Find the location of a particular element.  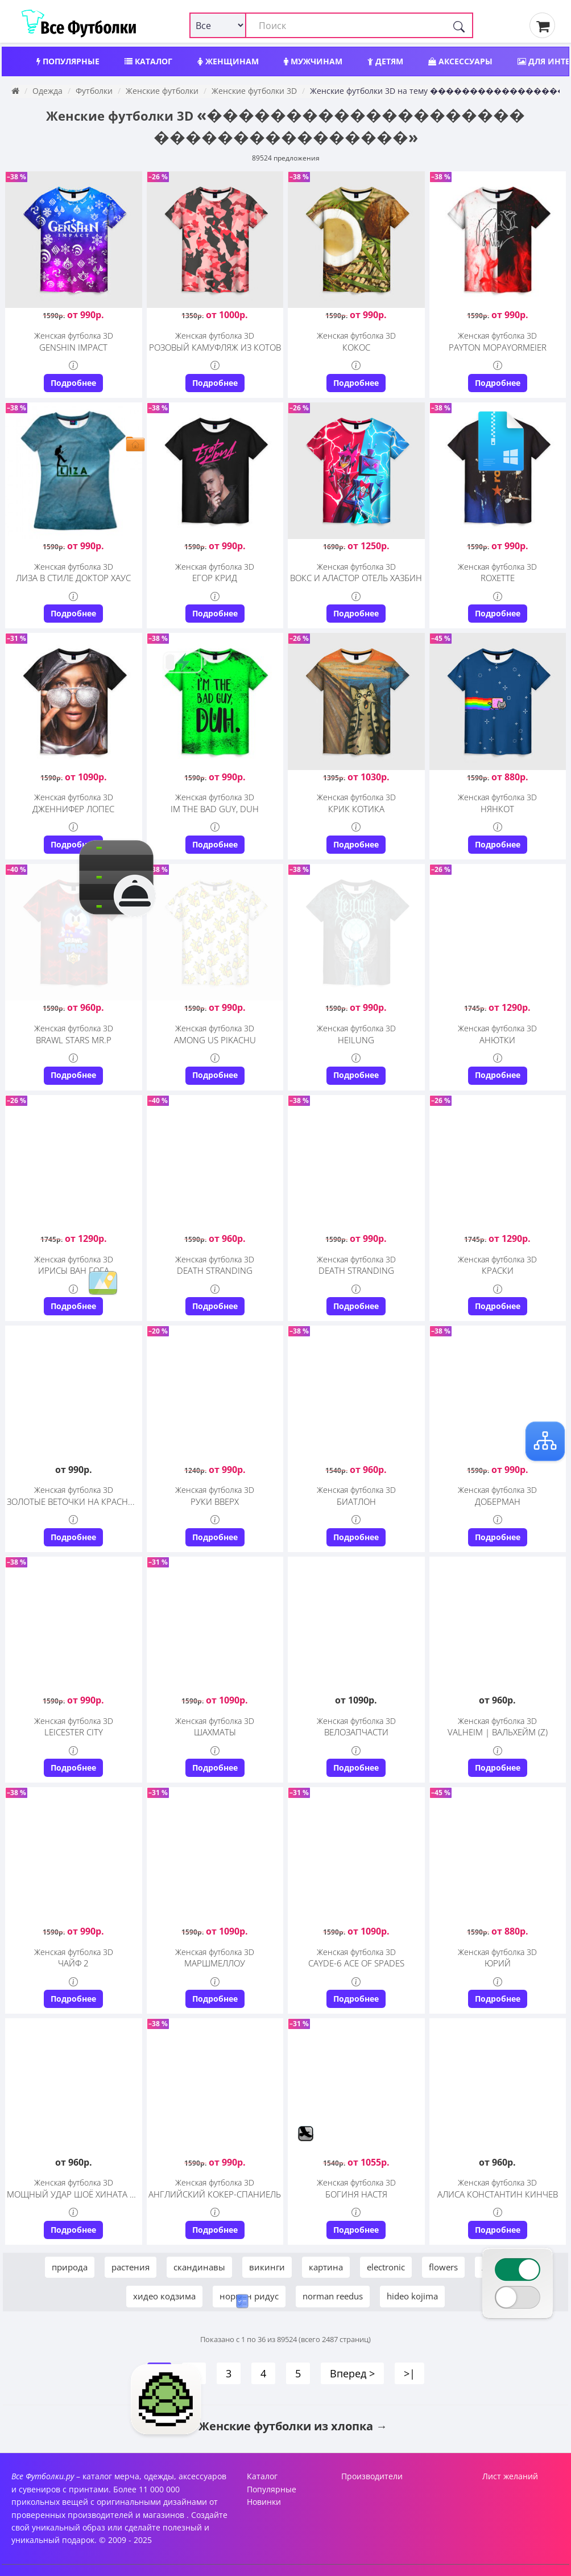

indicates battery is charging at 20% capacity is located at coordinates (184, 662).